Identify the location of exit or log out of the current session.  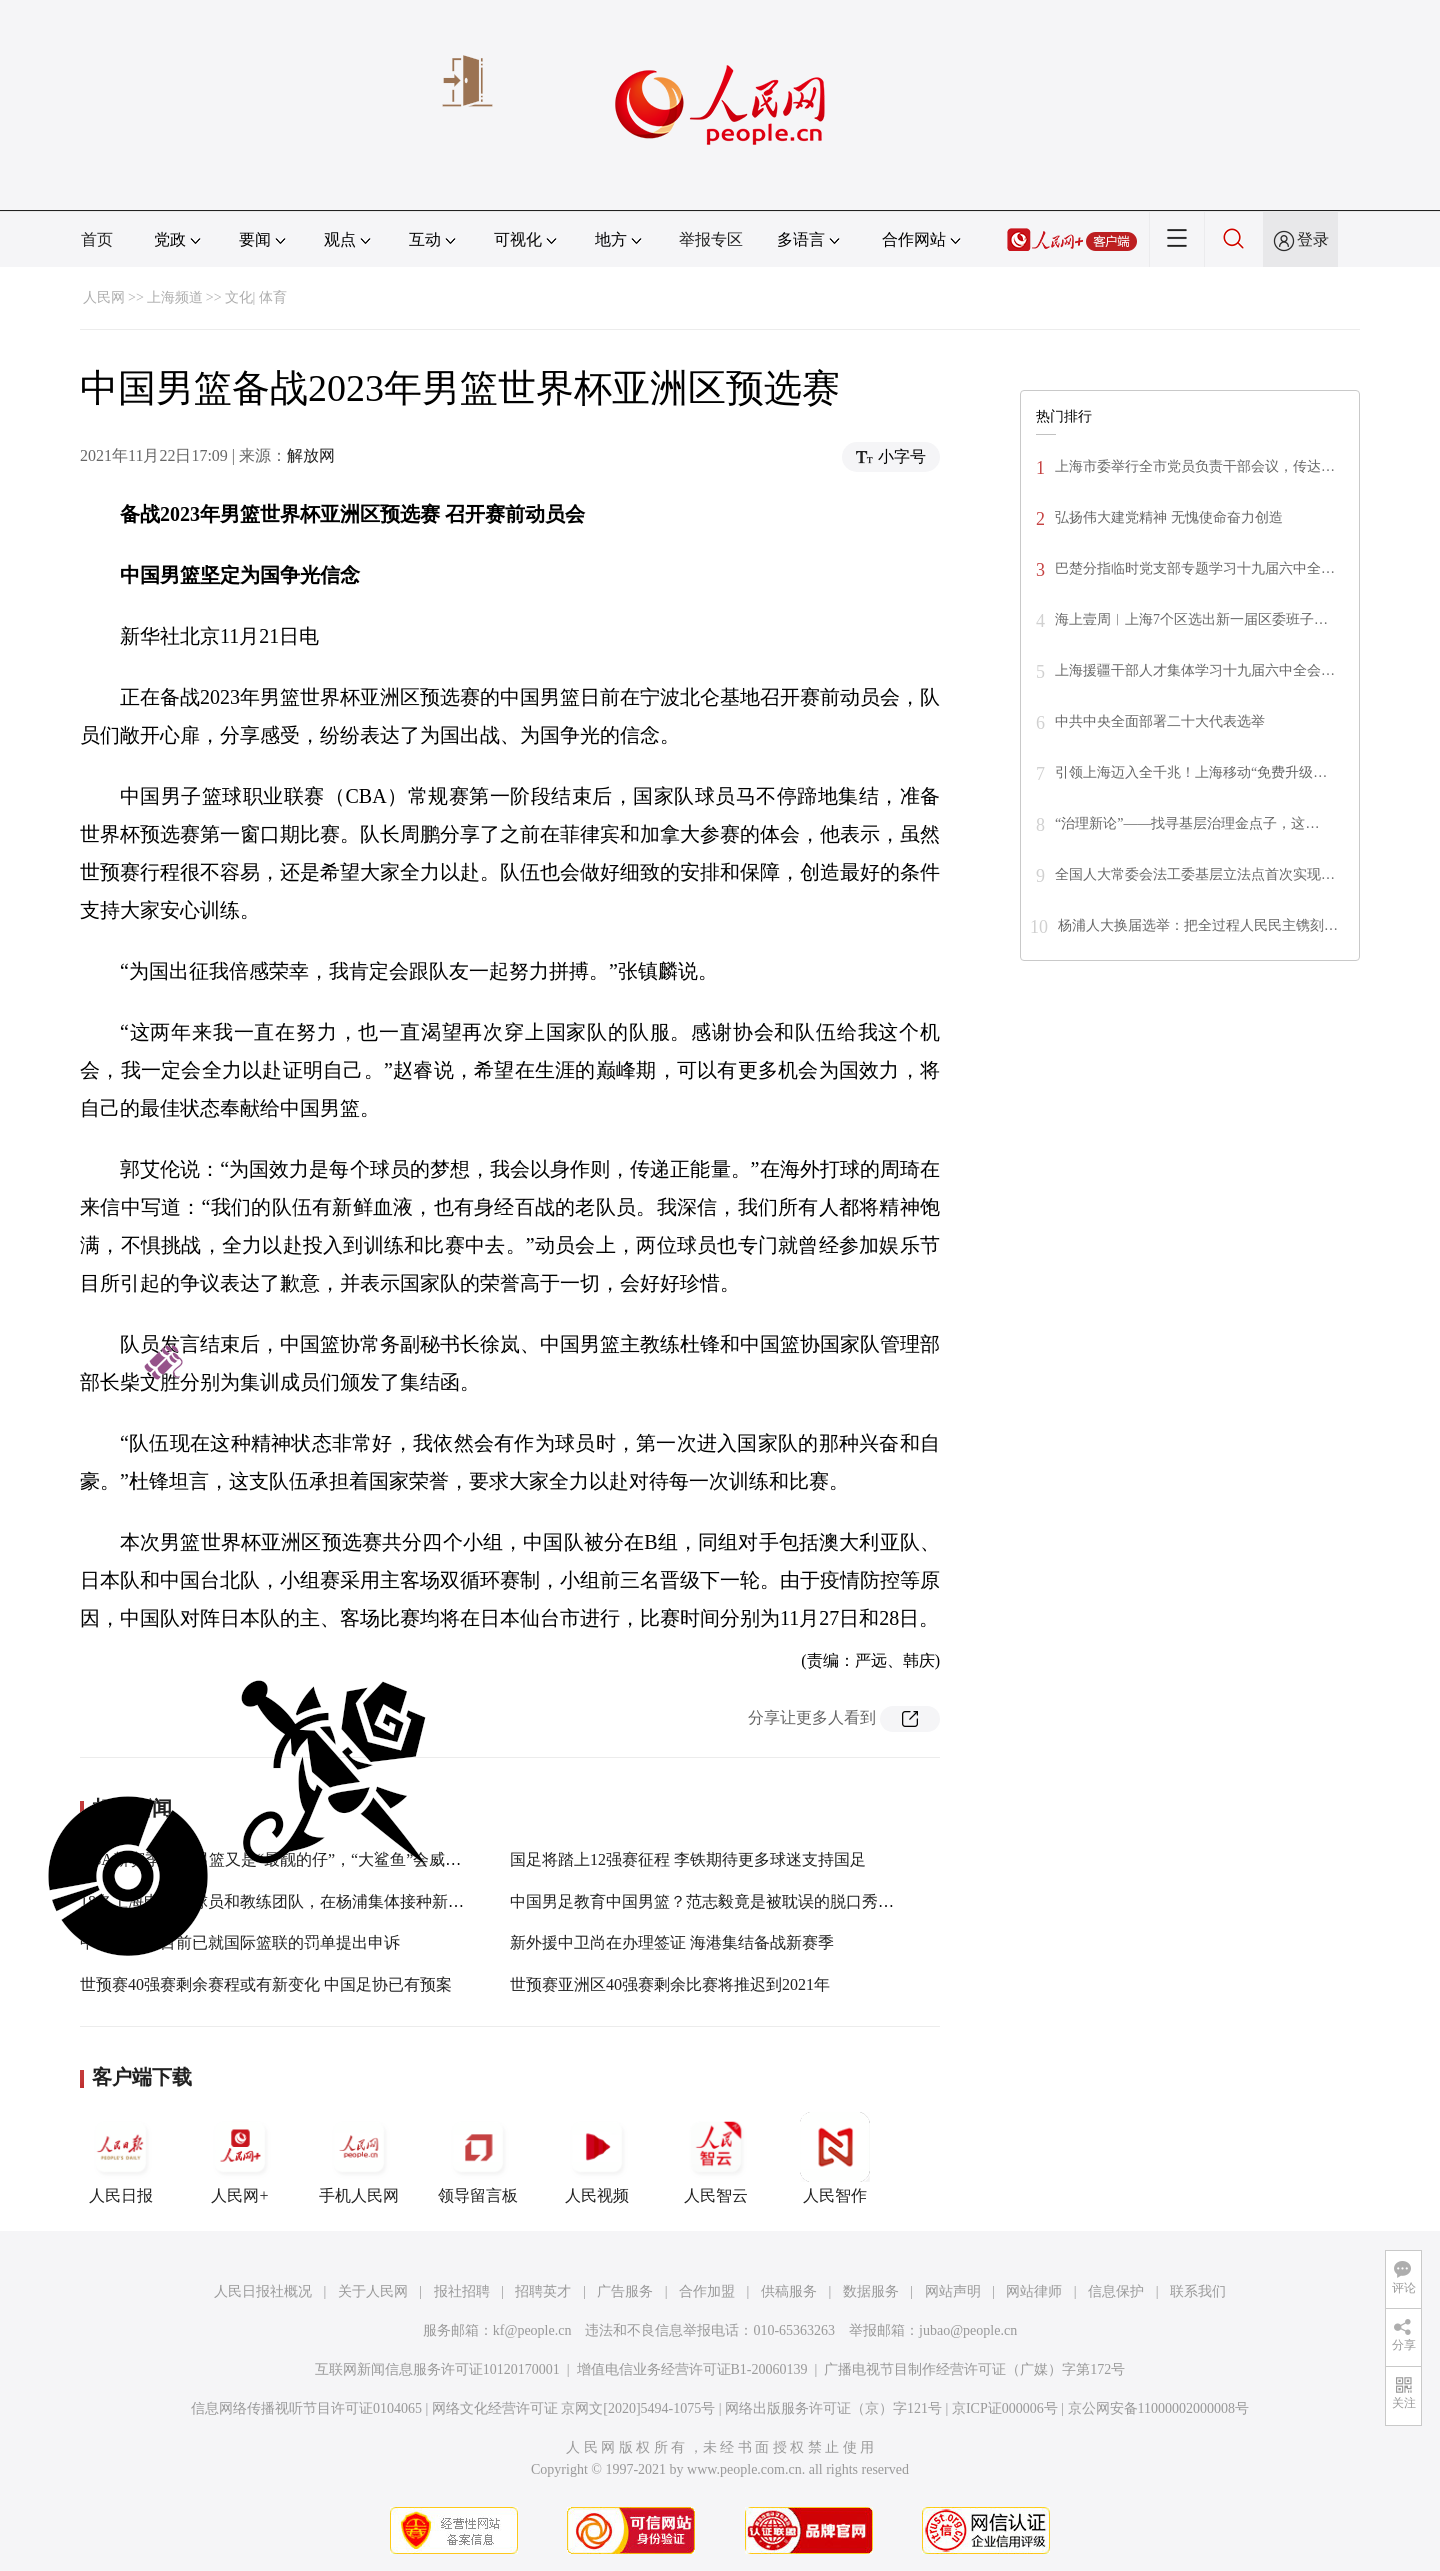
(467, 80).